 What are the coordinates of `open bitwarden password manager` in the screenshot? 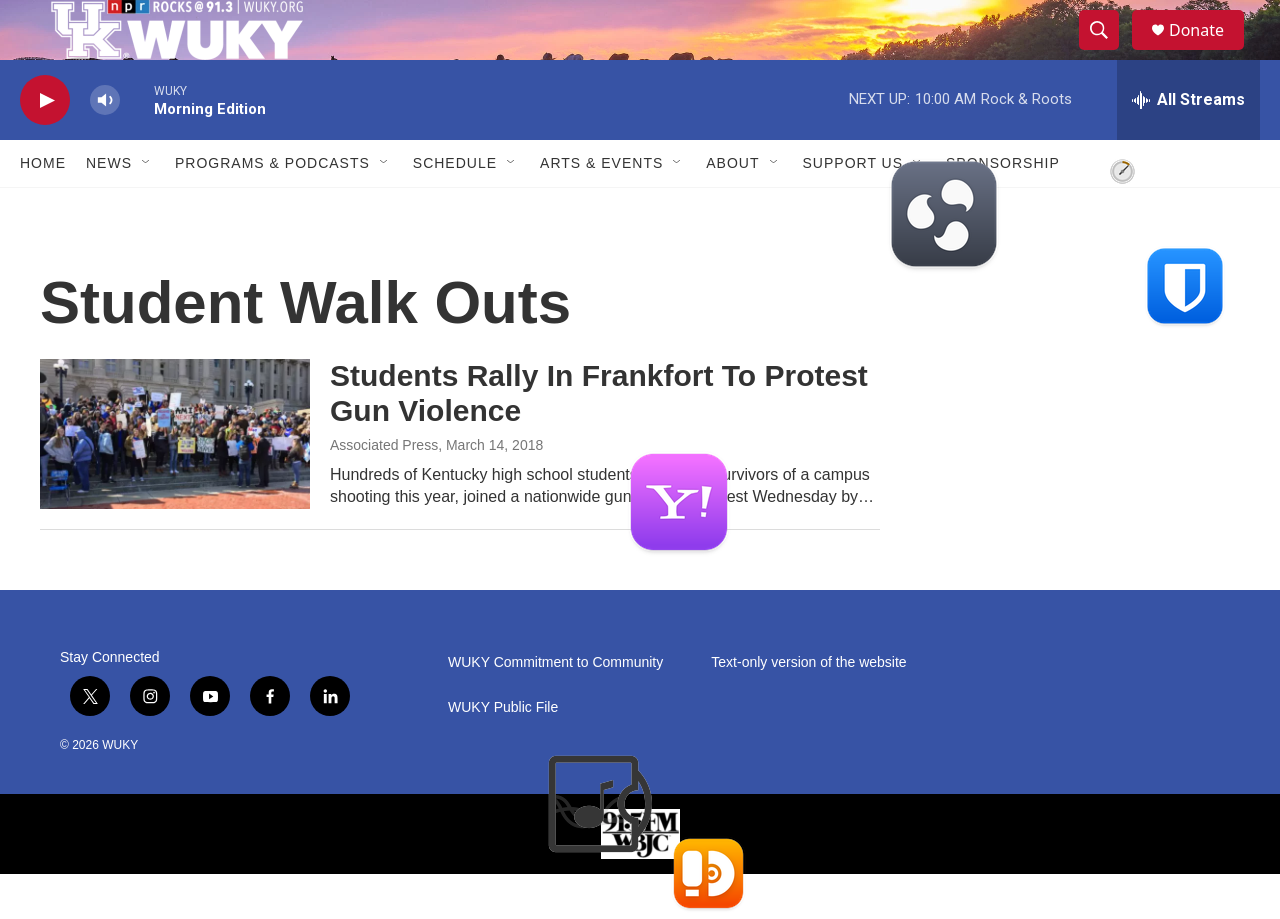 It's located at (1185, 286).